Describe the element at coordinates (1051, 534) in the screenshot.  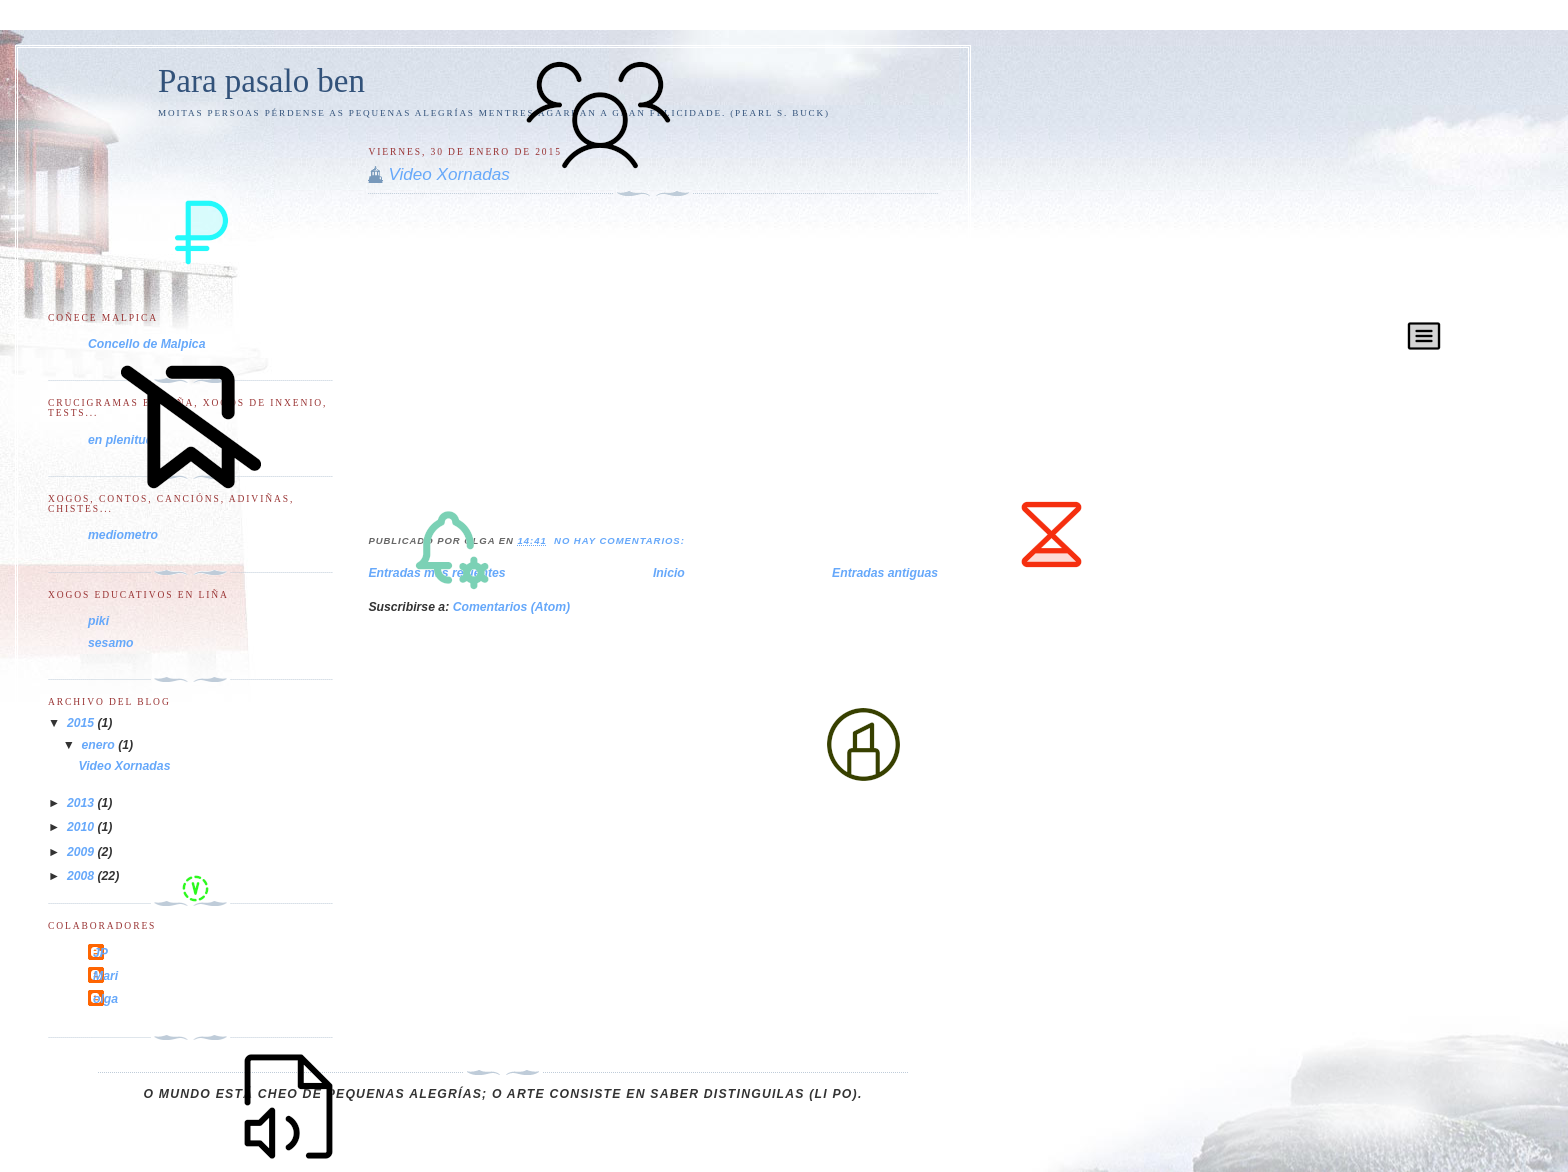
I see `indicates time is running low` at that location.